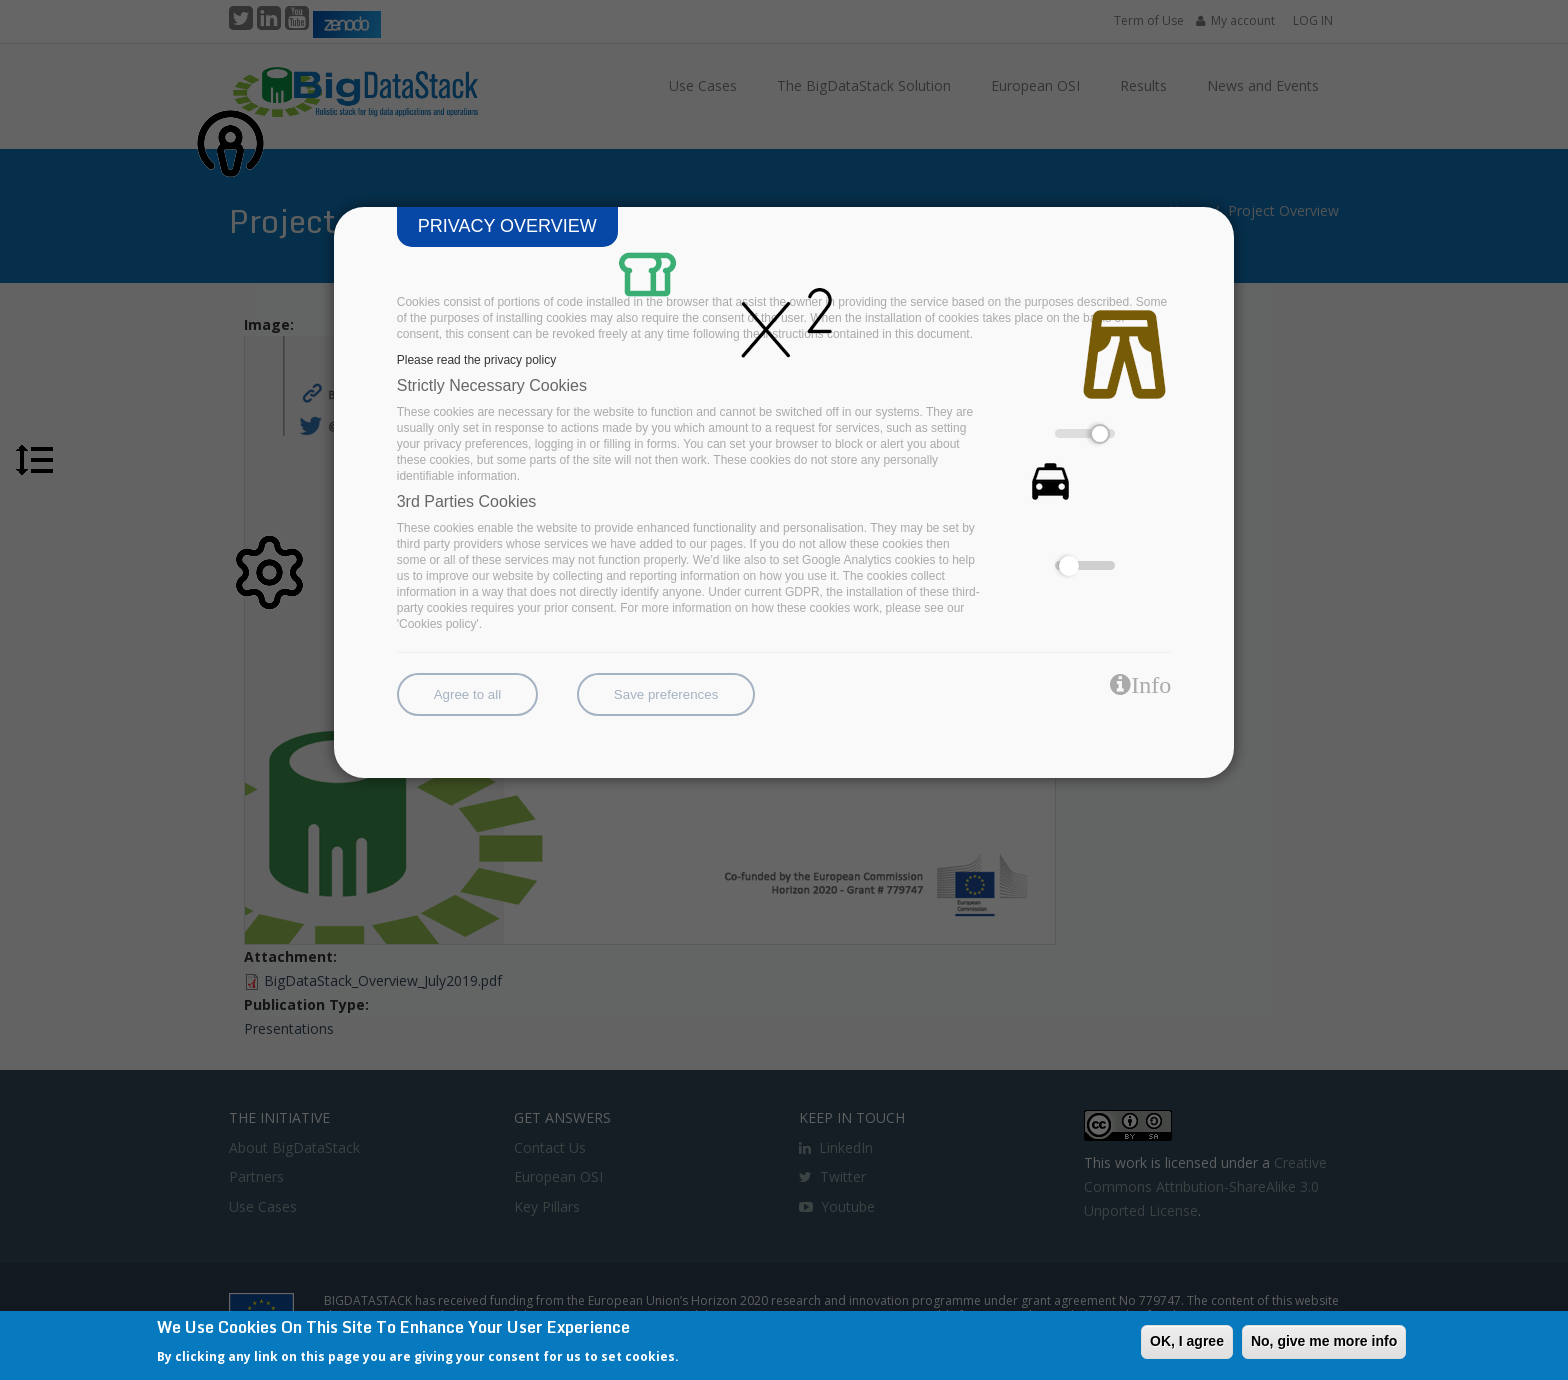 The height and width of the screenshot is (1380, 1568). Describe the element at coordinates (1050, 481) in the screenshot. I see `request a taxi or rideshare` at that location.